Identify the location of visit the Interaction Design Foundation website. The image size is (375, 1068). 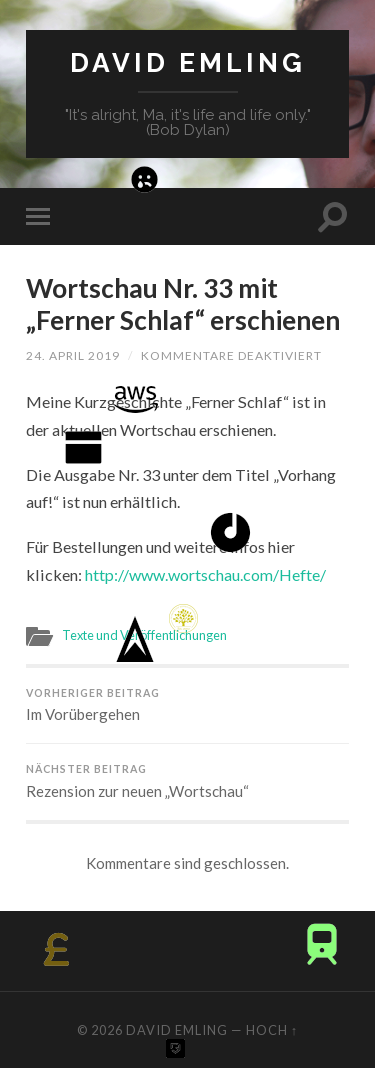
(183, 618).